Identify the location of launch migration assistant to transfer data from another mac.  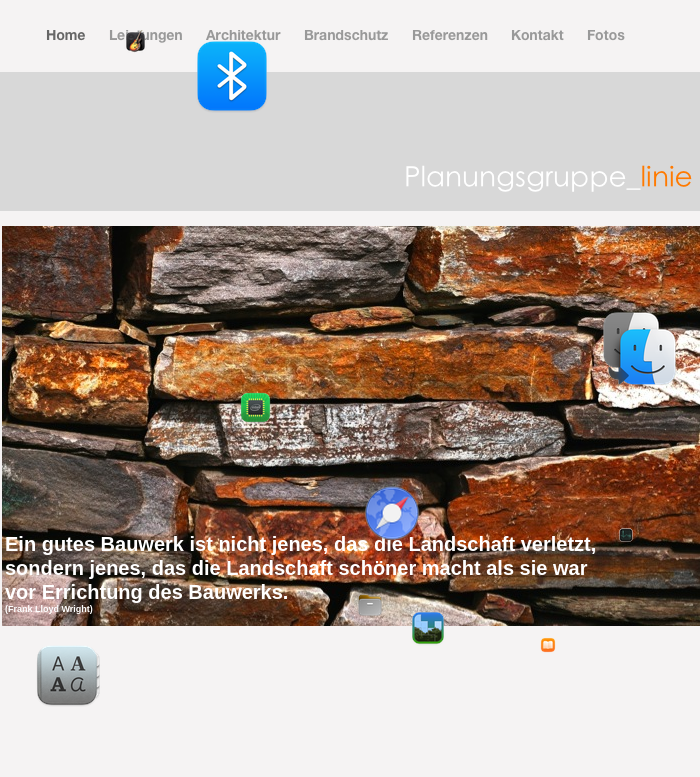
(639, 348).